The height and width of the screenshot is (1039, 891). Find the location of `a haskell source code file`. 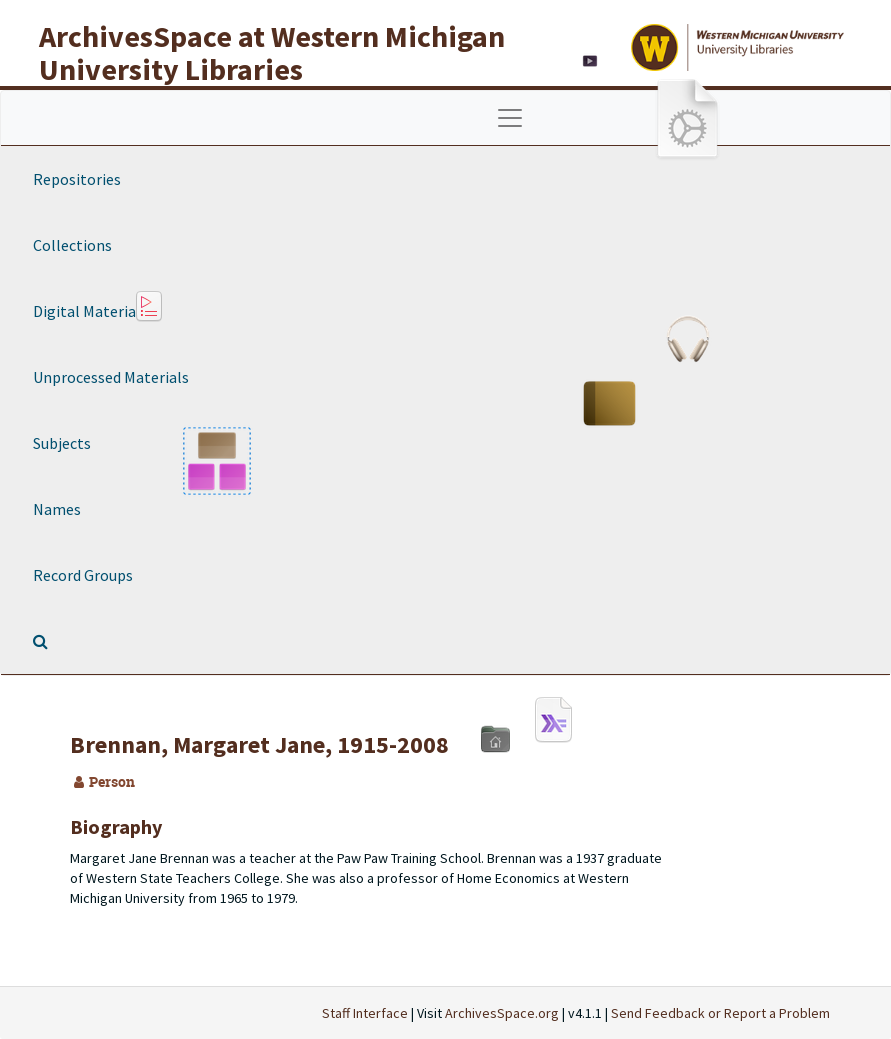

a haskell source code file is located at coordinates (553, 719).